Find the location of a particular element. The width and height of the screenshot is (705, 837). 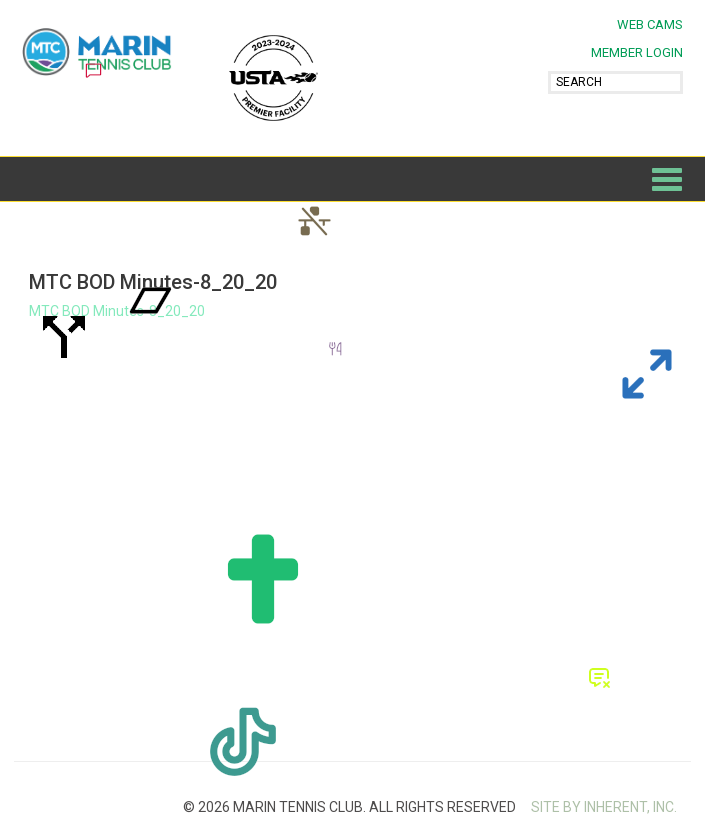

delete a message or conversation is located at coordinates (599, 677).